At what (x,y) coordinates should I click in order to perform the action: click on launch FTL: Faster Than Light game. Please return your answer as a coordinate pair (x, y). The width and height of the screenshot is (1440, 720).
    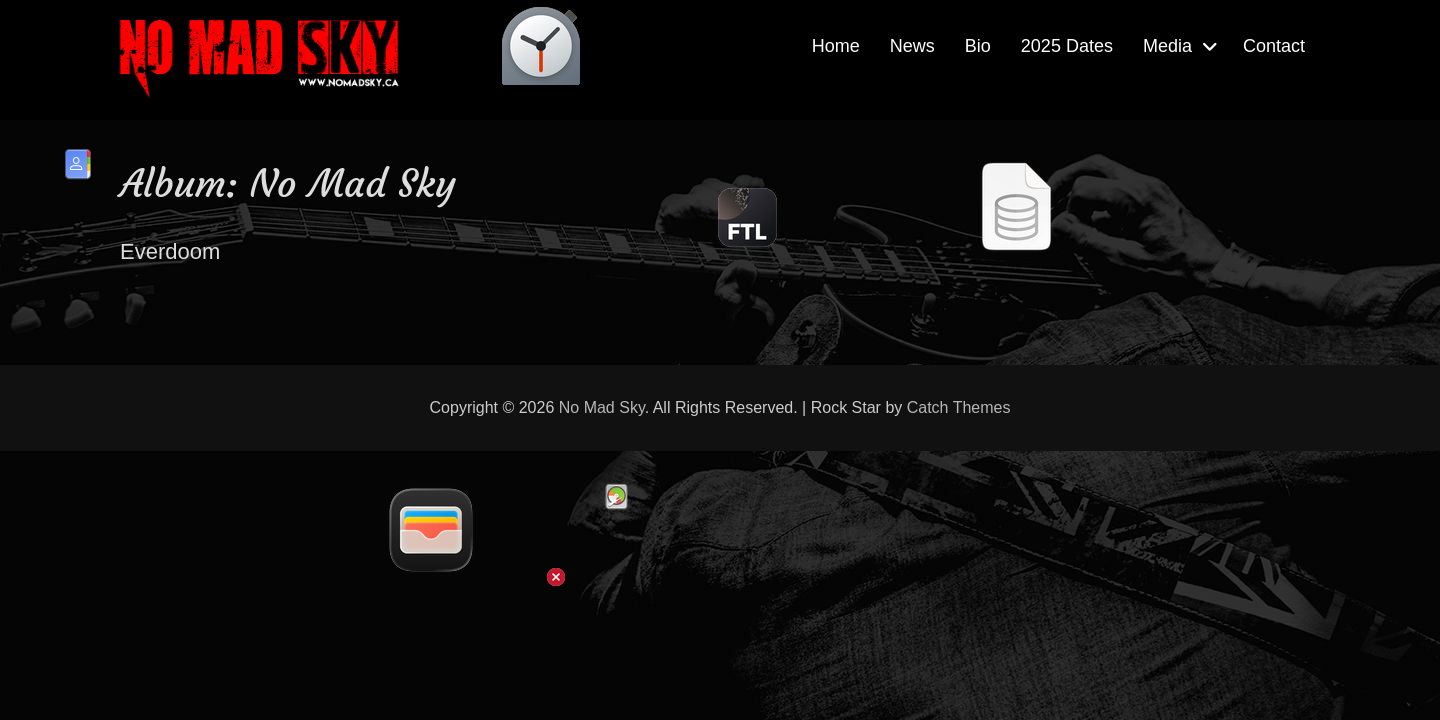
    Looking at the image, I should click on (747, 217).